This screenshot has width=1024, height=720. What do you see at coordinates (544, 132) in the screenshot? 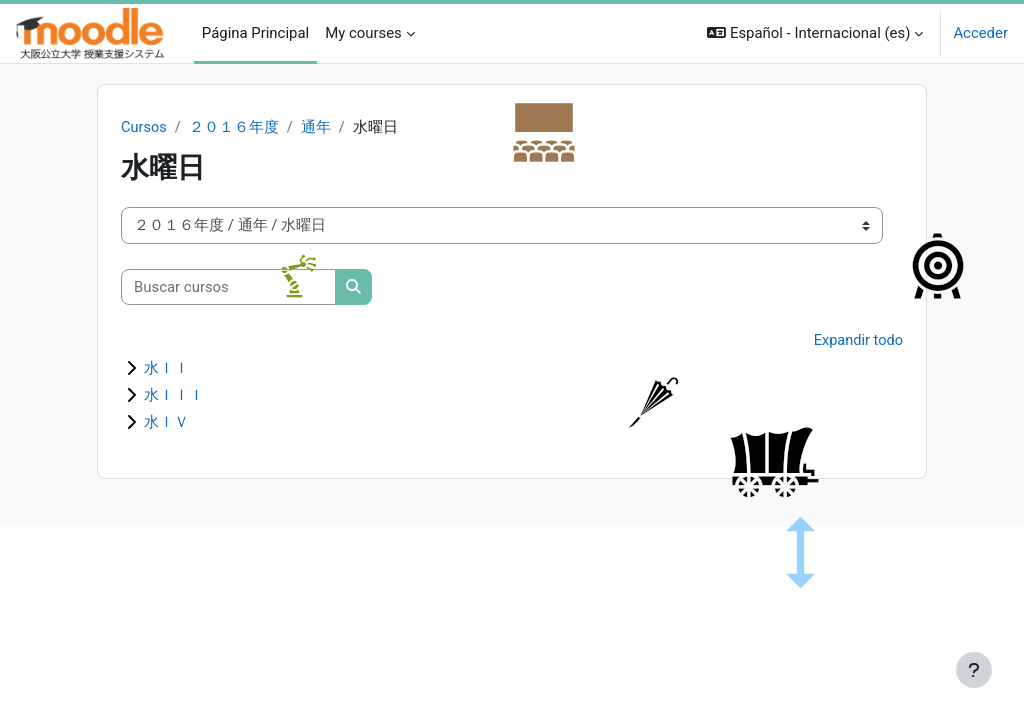
I see `access theater or cinema listings` at bounding box center [544, 132].